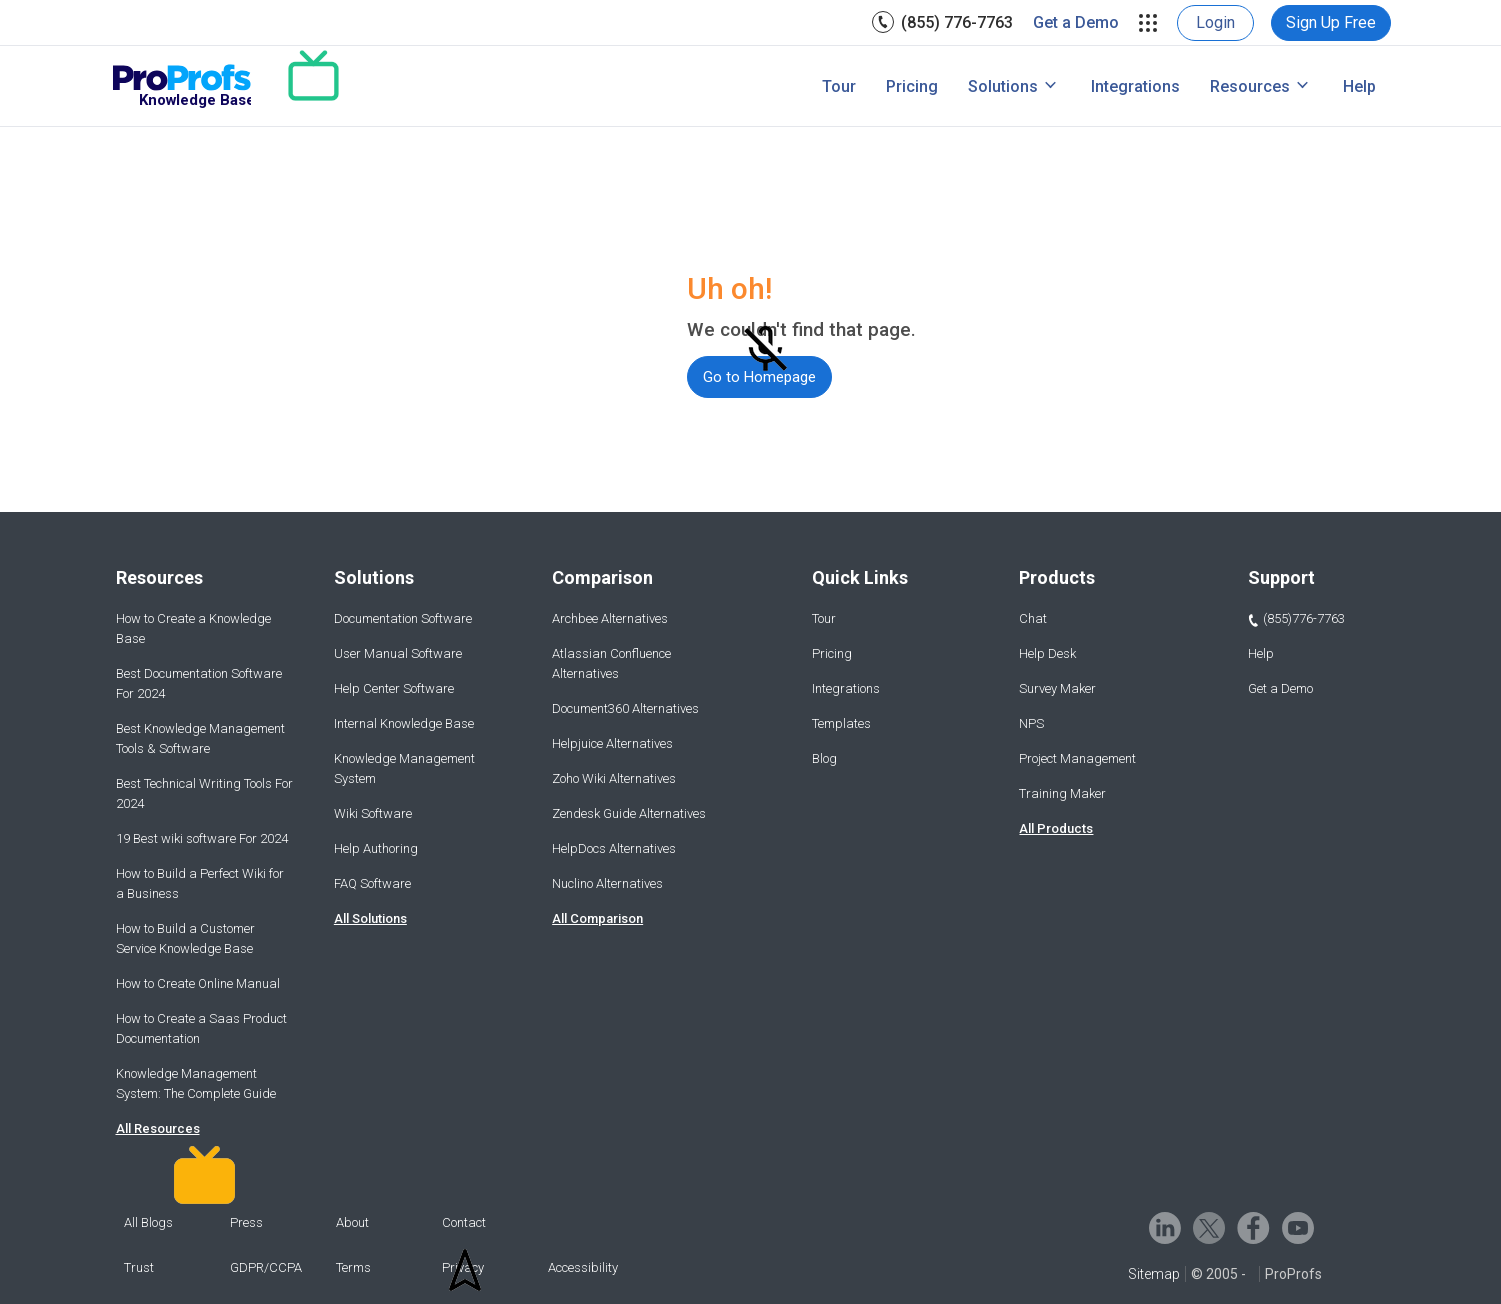 This screenshot has width=1501, height=1304. I want to click on navigate to current location, so click(465, 1271).